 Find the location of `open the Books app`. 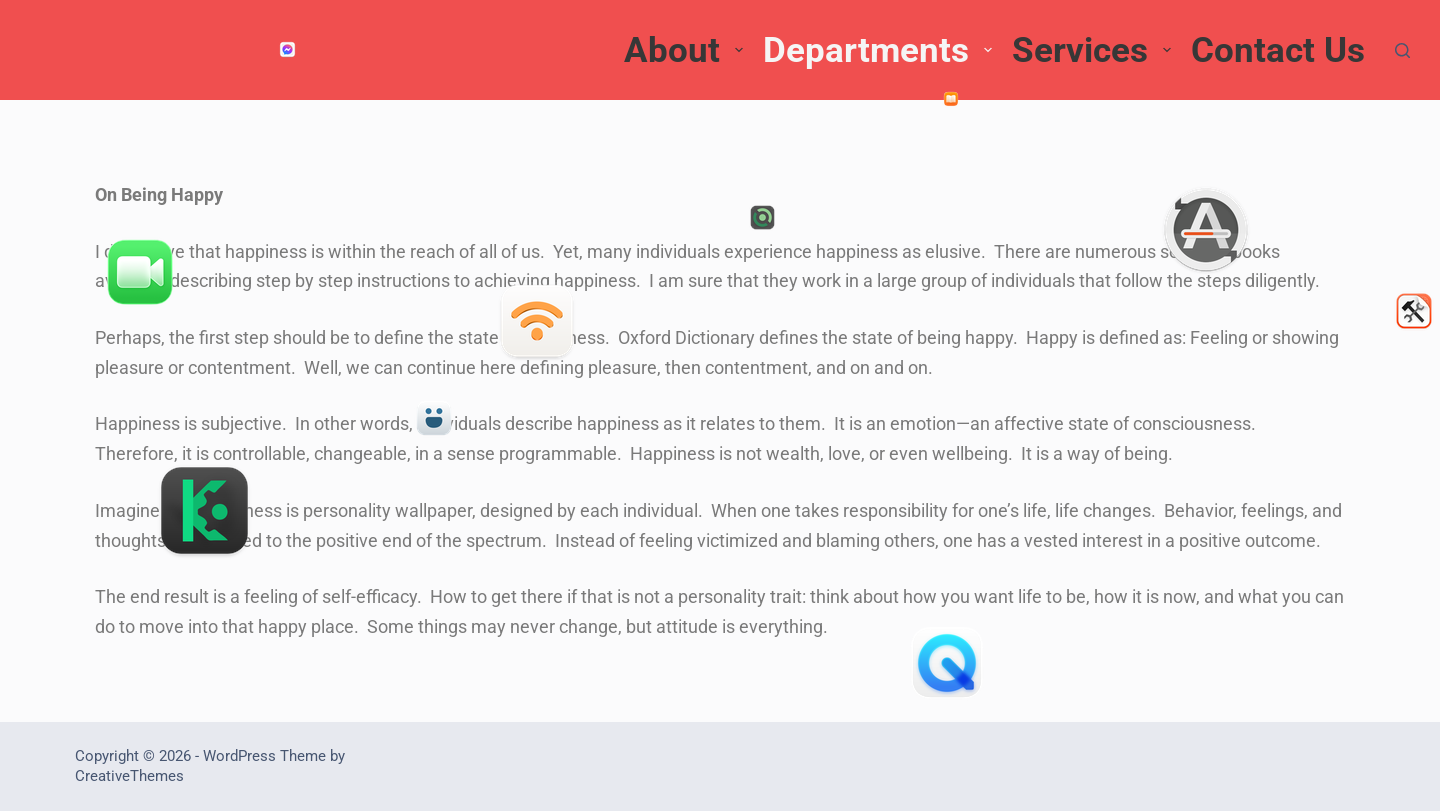

open the Books app is located at coordinates (951, 99).